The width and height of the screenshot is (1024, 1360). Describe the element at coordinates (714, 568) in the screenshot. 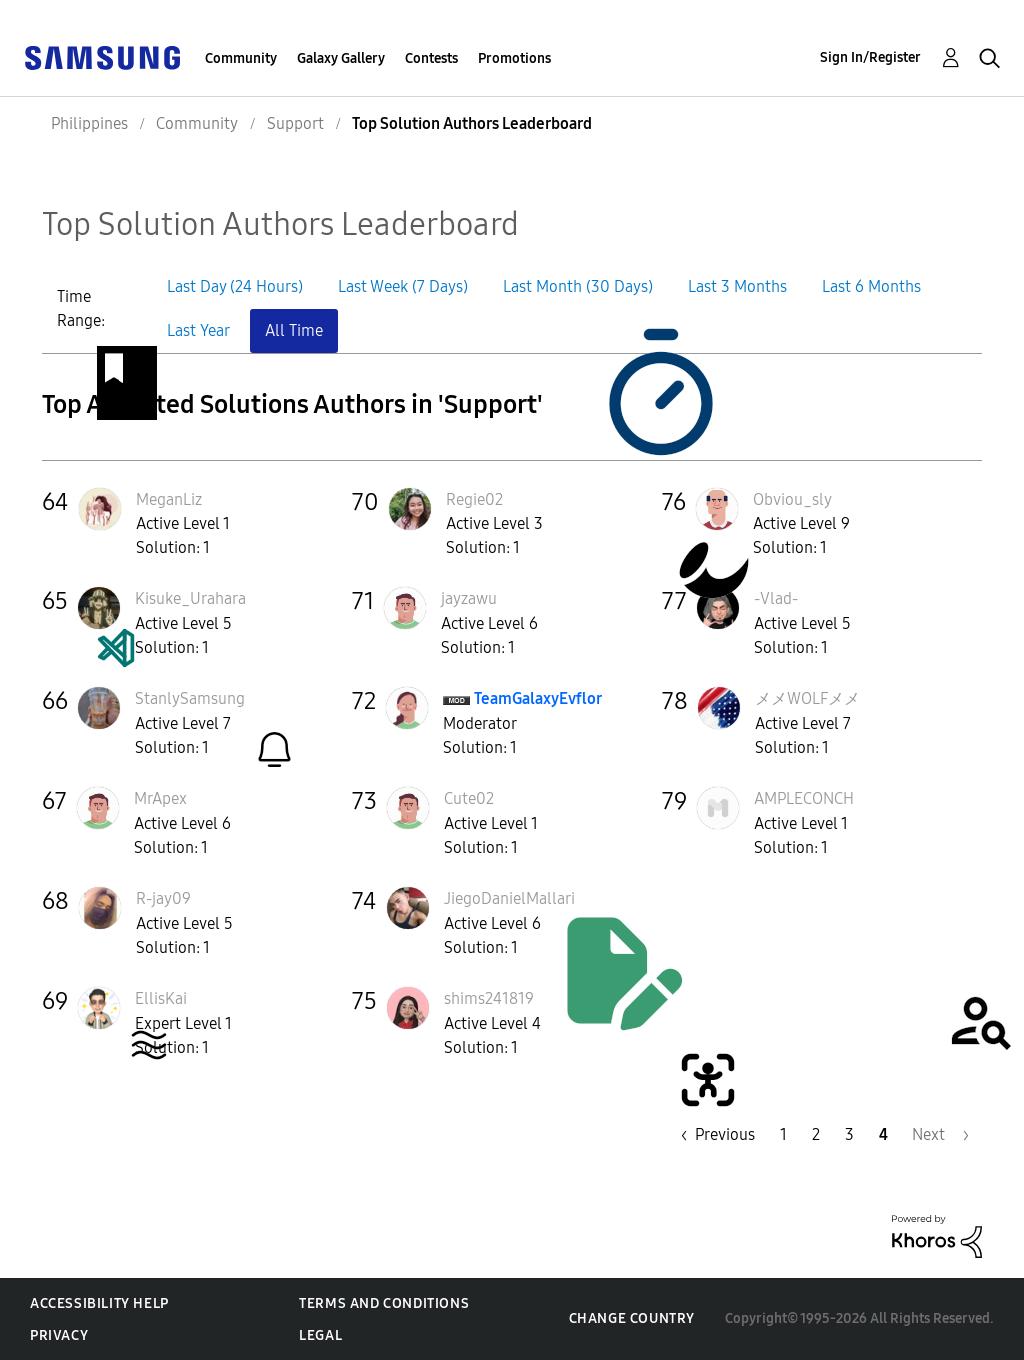

I see `affiliatetheme brand logo` at that location.